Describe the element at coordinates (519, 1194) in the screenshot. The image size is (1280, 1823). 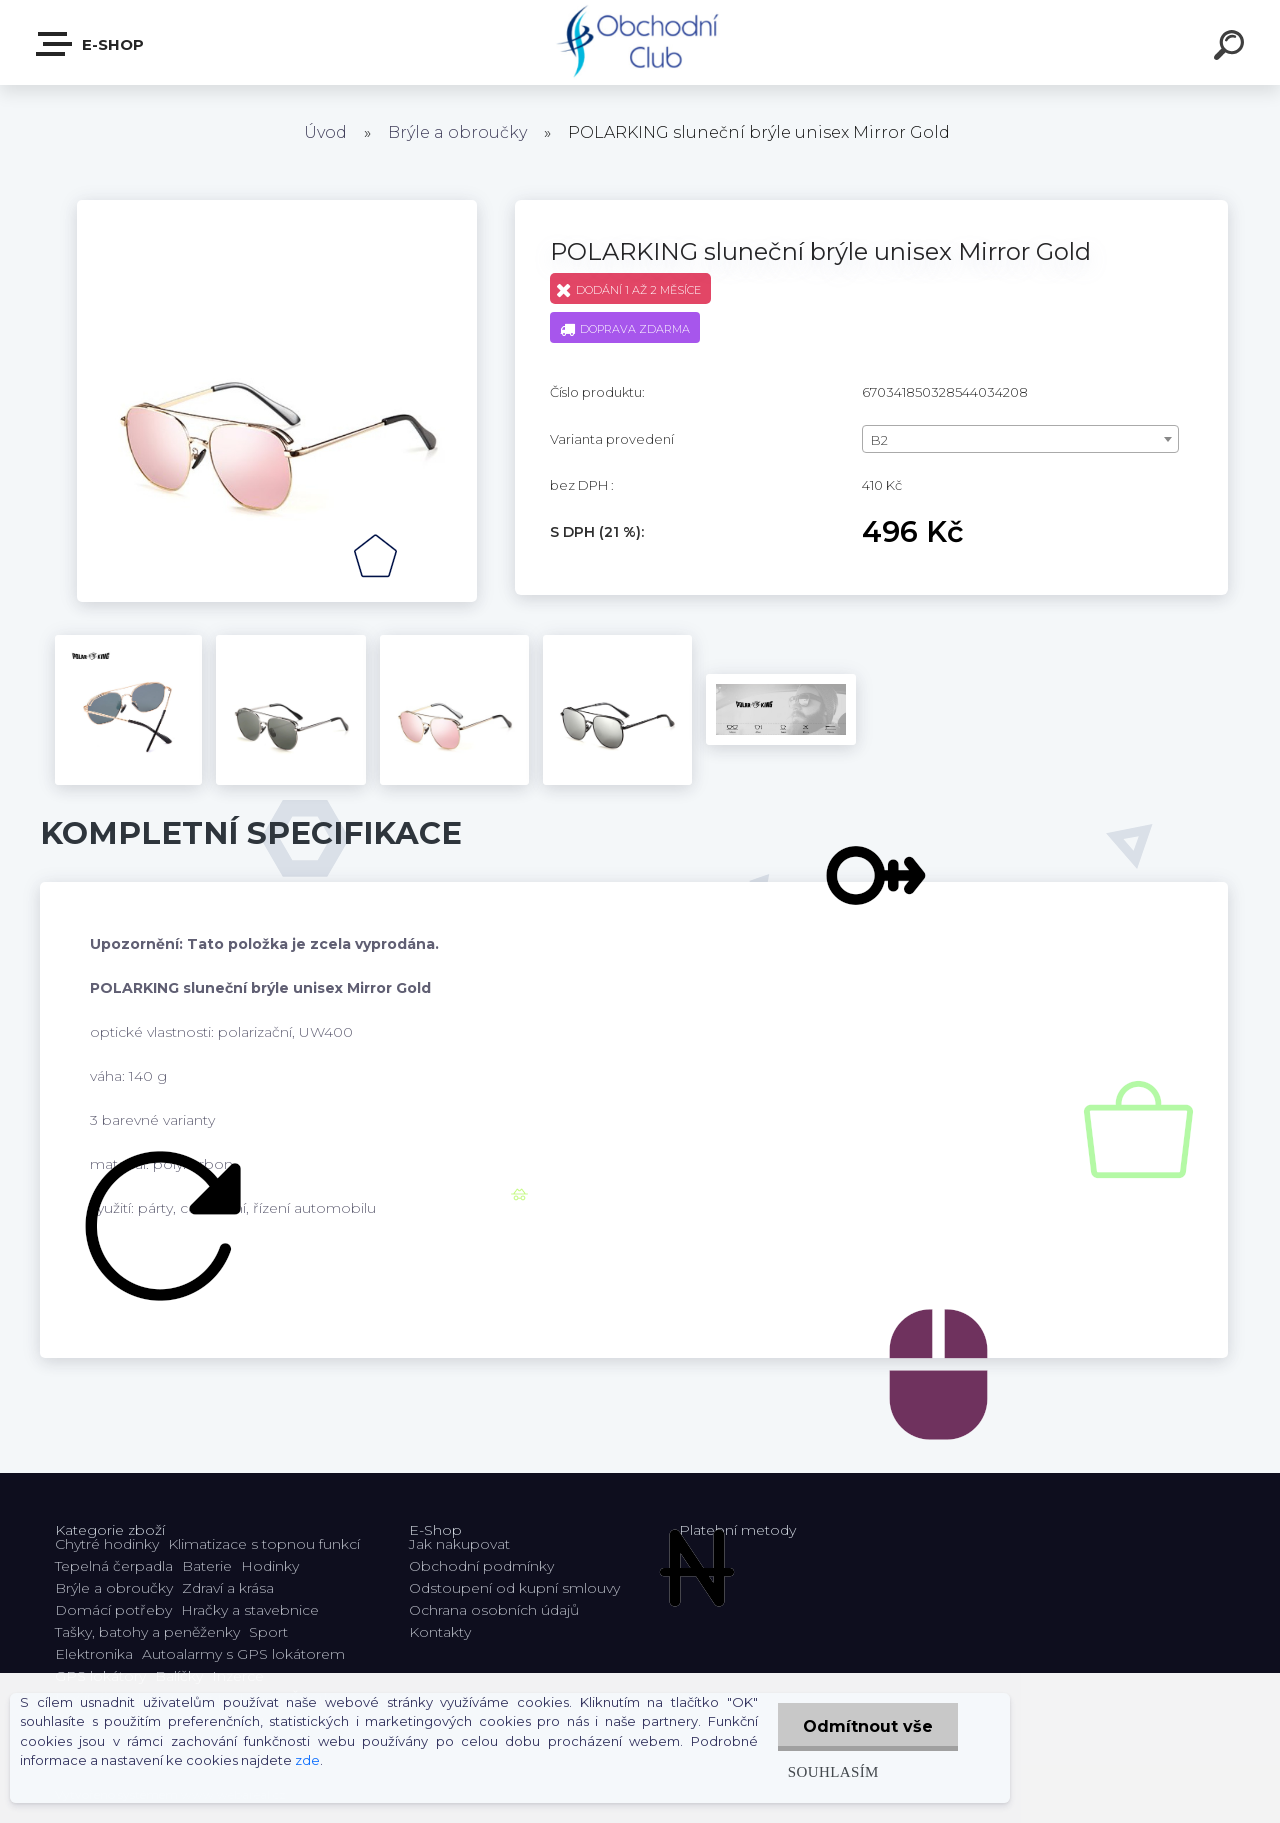
I see `enable incognito or private browsing mode` at that location.